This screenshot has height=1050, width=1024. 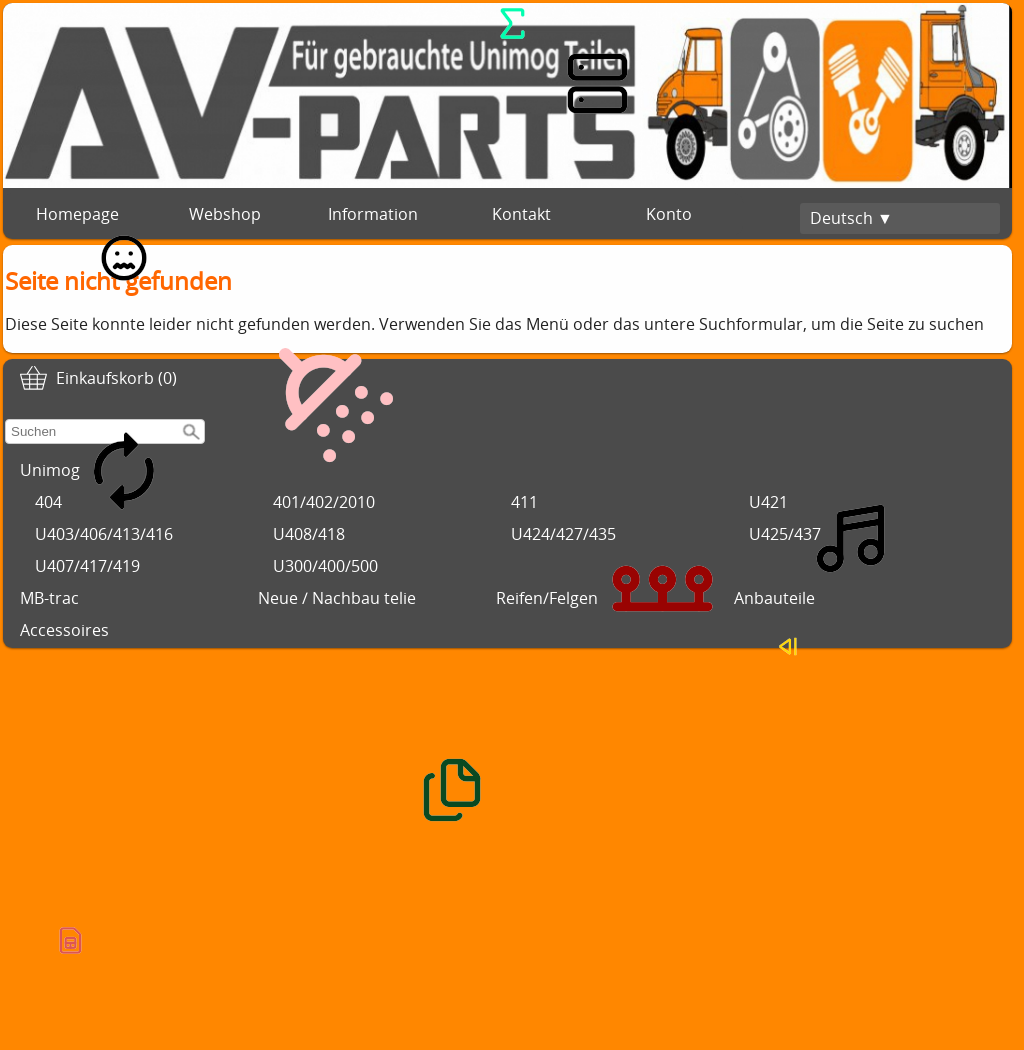 I want to click on manage SIM card settings, so click(x=70, y=940).